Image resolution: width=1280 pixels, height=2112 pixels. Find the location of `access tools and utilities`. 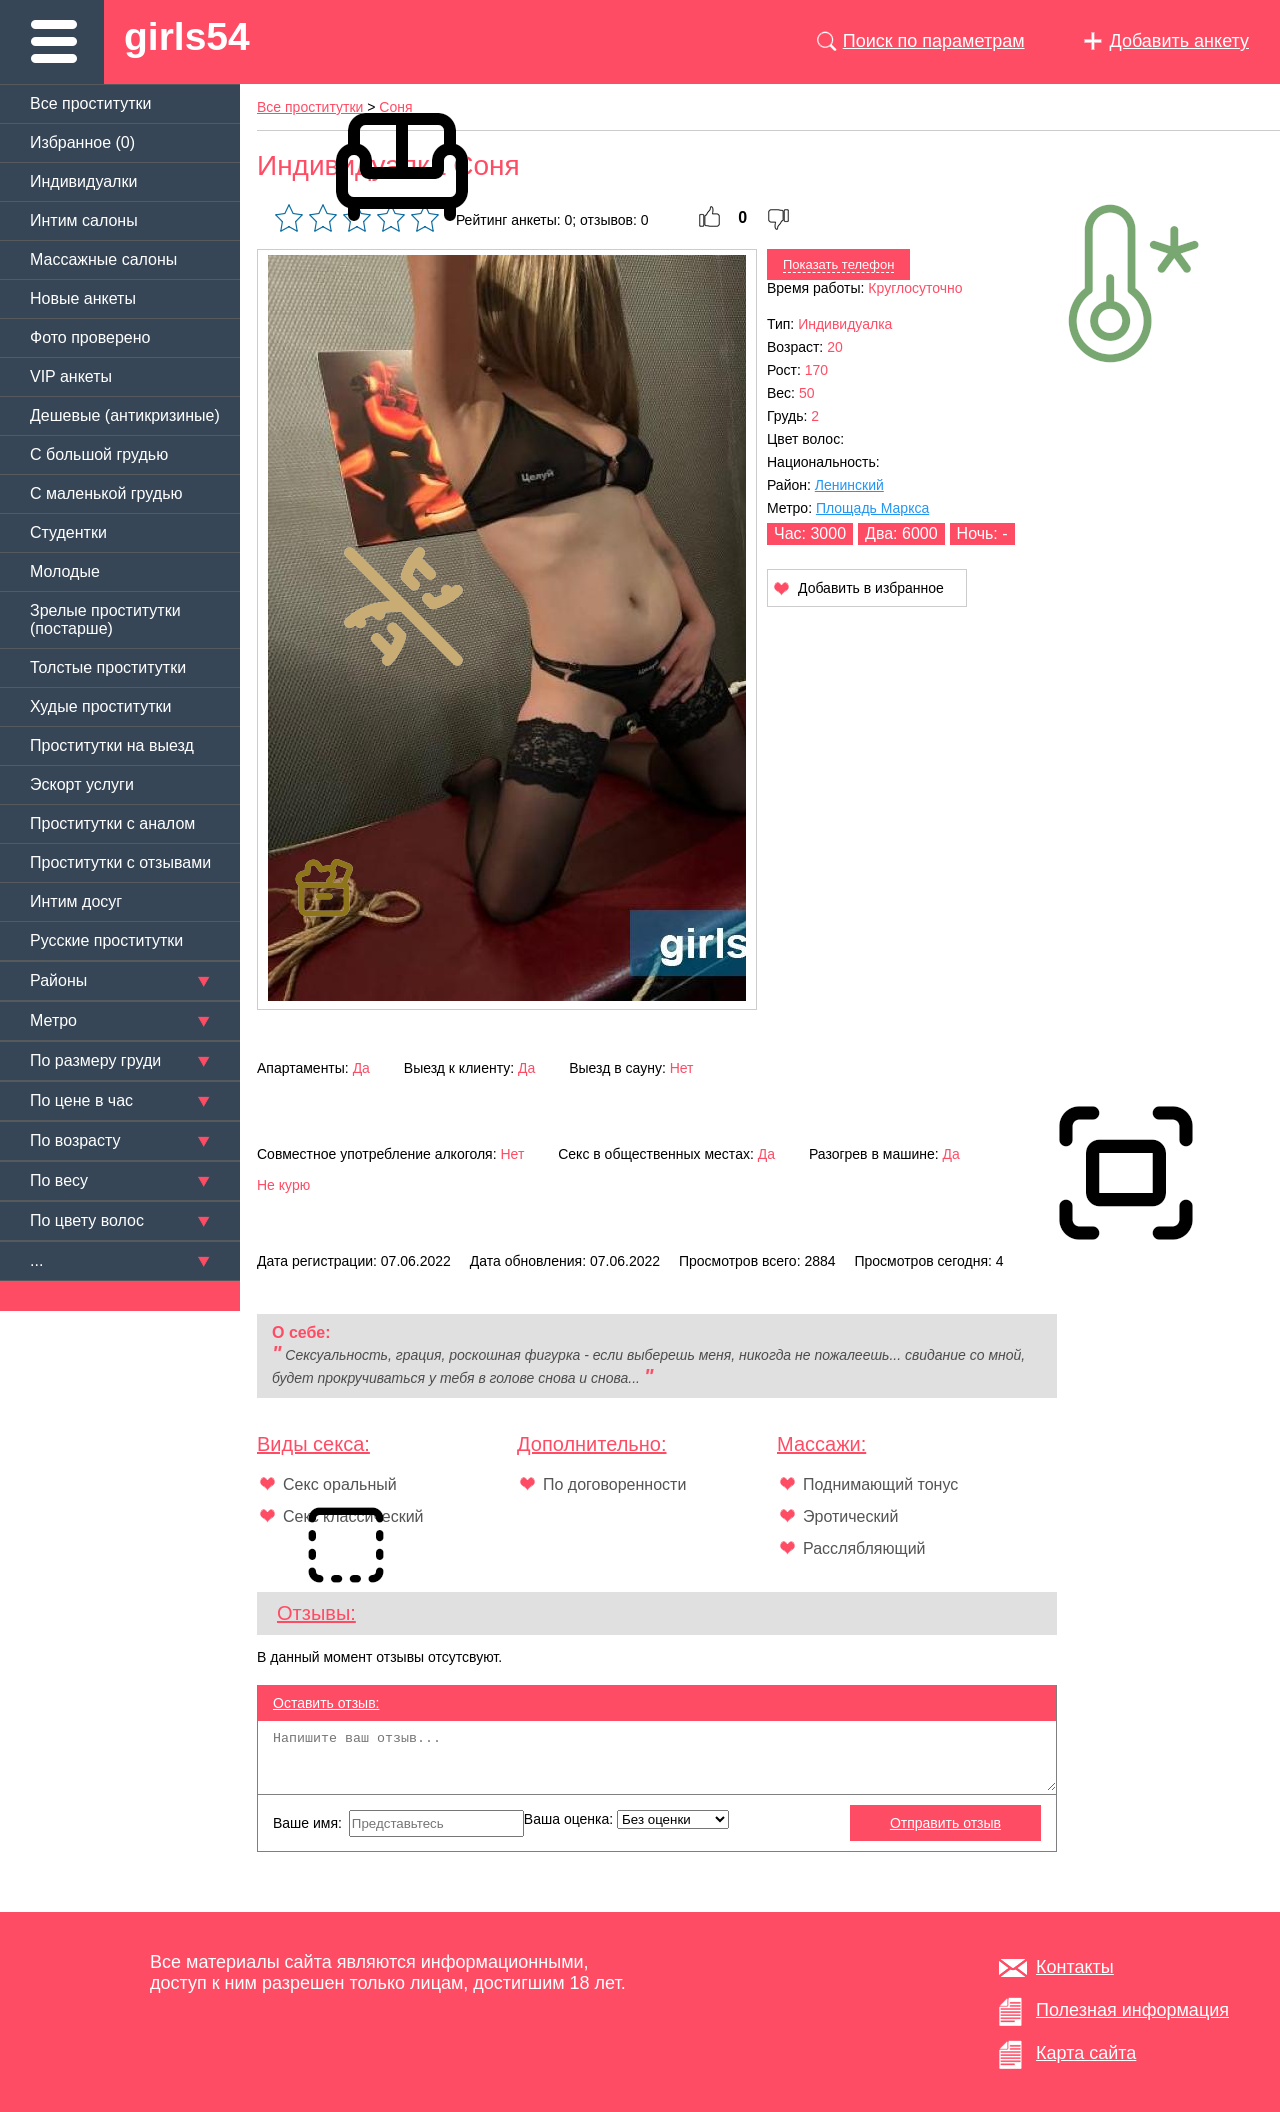

access tools and utilities is located at coordinates (324, 888).